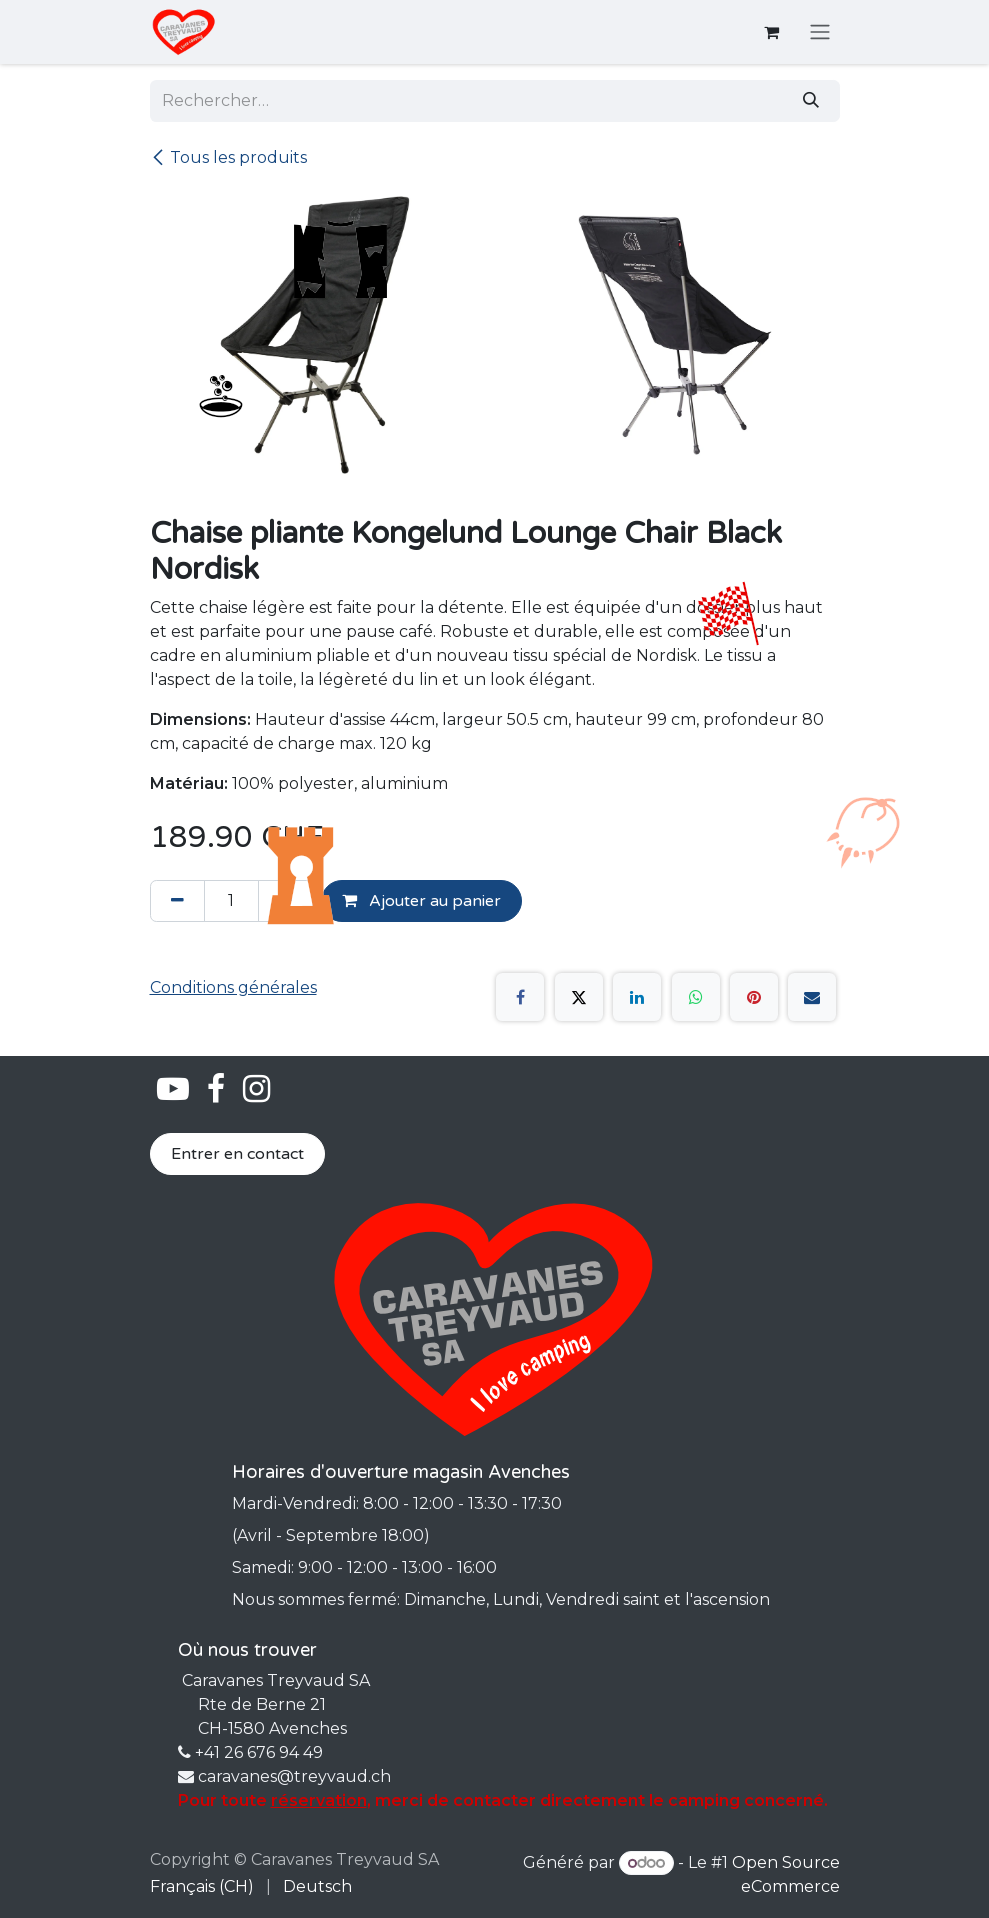 The image size is (989, 1918). Describe the element at coordinates (863, 833) in the screenshot. I see `equip a tribal or primitive accessory` at that location.